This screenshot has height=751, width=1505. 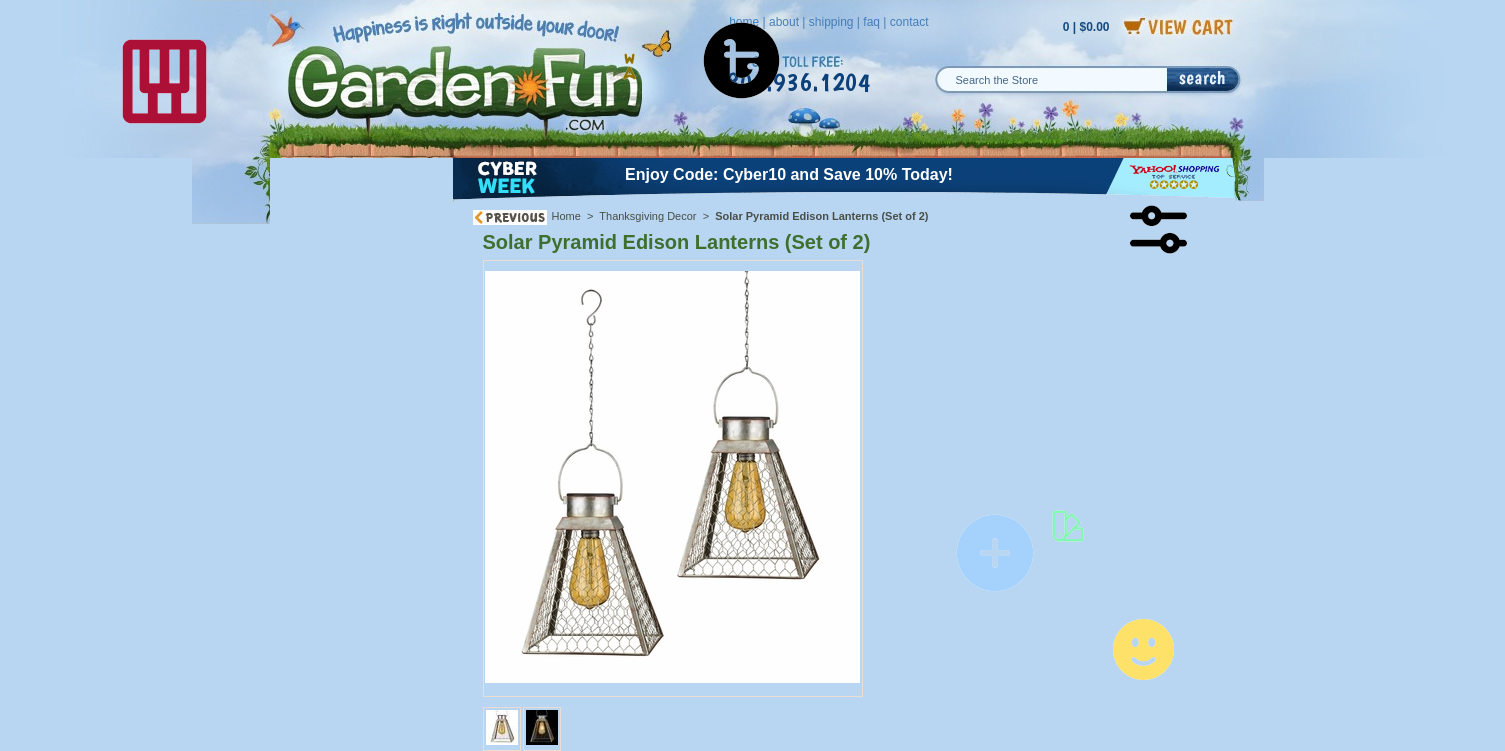 I want to click on indicates bangladeshi taka currency, so click(x=741, y=60).